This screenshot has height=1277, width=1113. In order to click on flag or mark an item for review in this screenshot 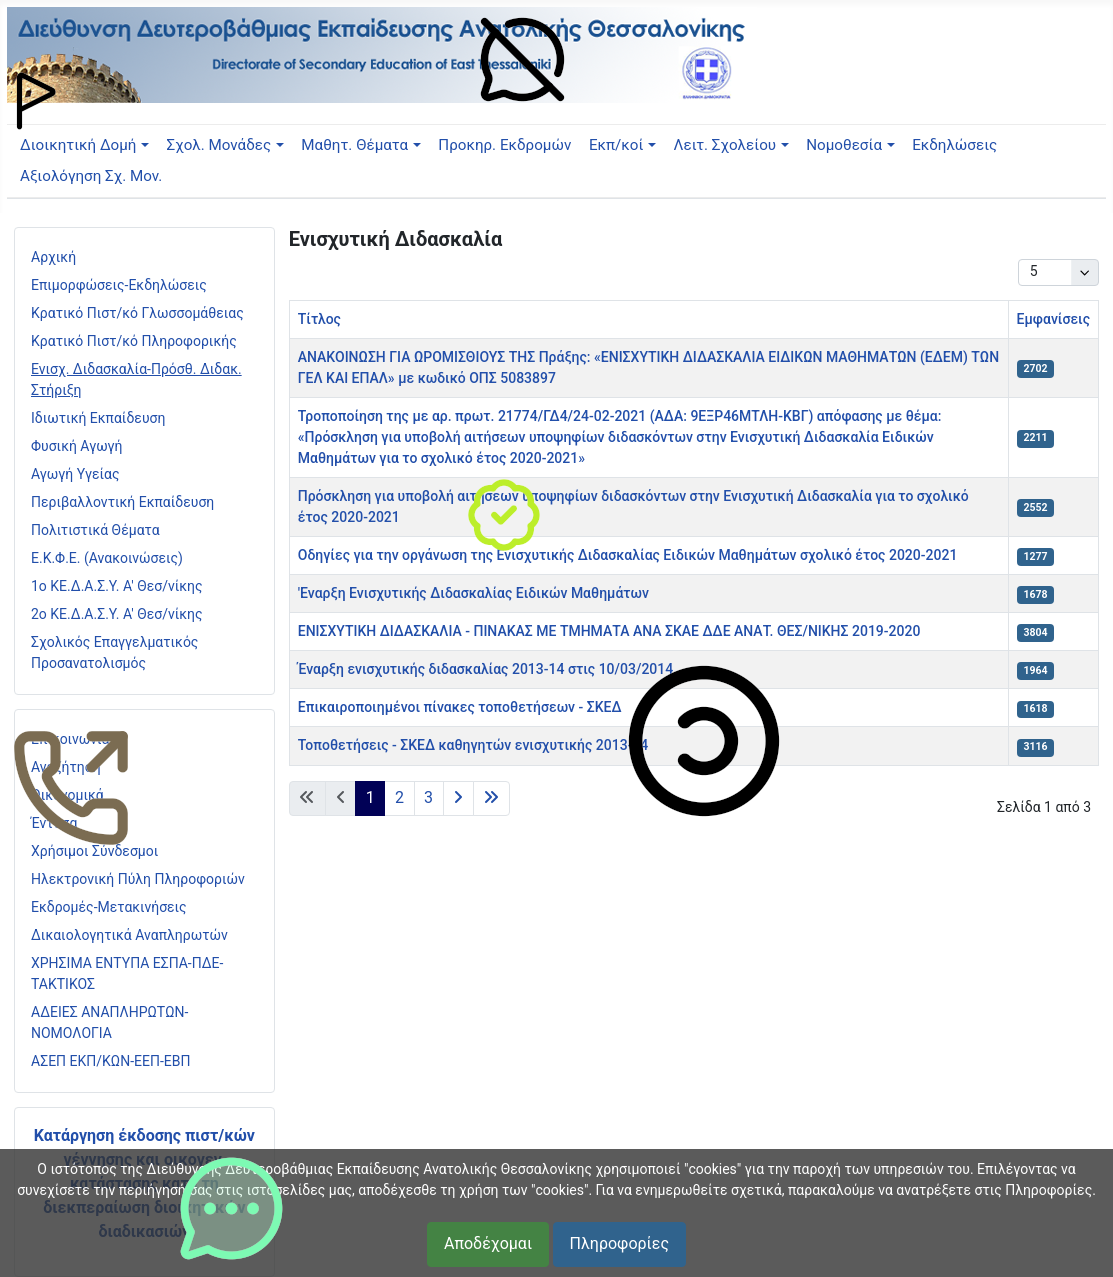, I will do `click(35, 101)`.